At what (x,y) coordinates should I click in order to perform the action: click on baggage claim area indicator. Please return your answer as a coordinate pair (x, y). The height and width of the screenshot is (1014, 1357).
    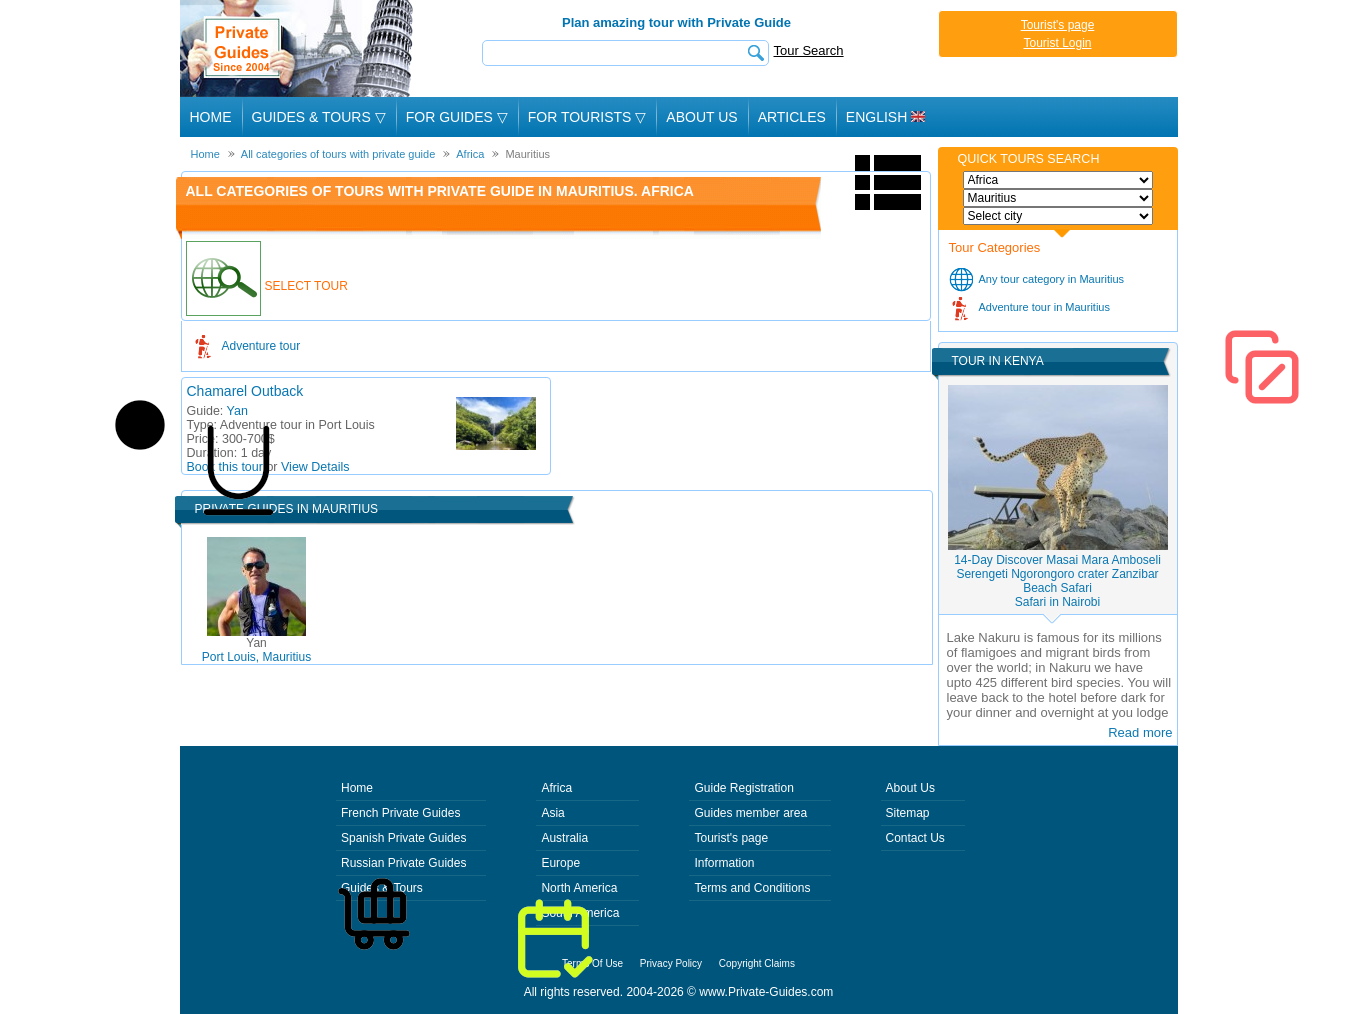
    Looking at the image, I should click on (374, 914).